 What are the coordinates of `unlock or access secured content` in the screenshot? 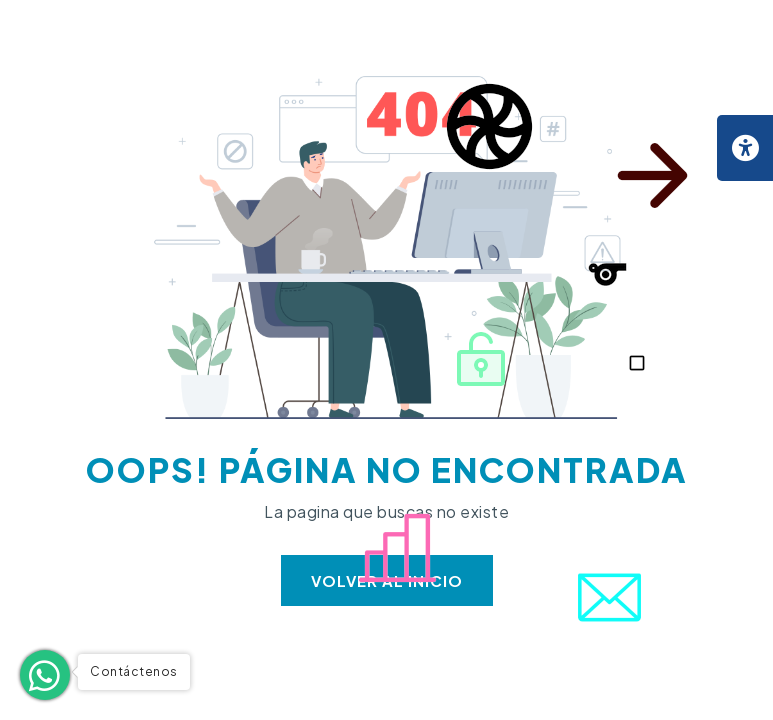 It's located at (481, 362).